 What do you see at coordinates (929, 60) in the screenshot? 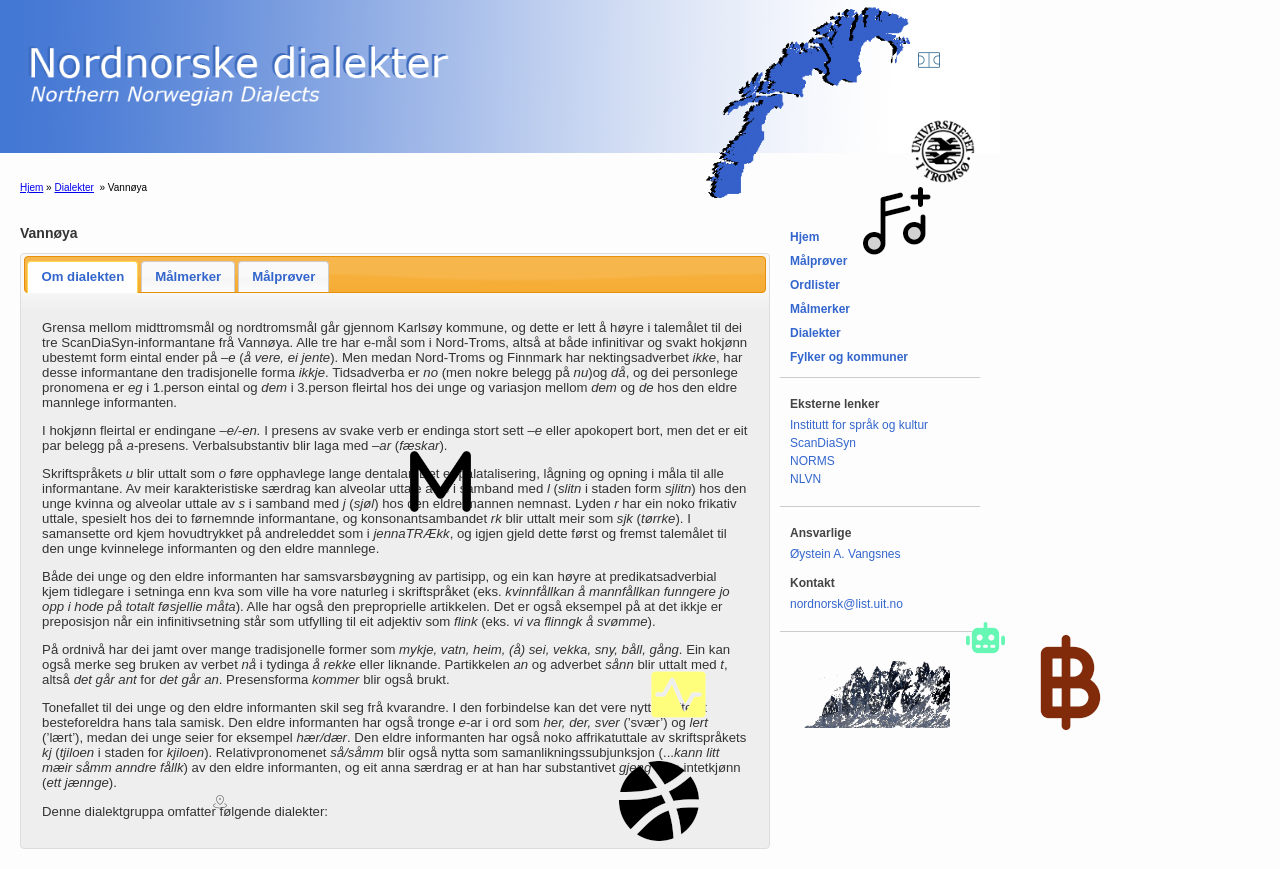
I see `view basketball court availability` at bounding box center [929, 60].